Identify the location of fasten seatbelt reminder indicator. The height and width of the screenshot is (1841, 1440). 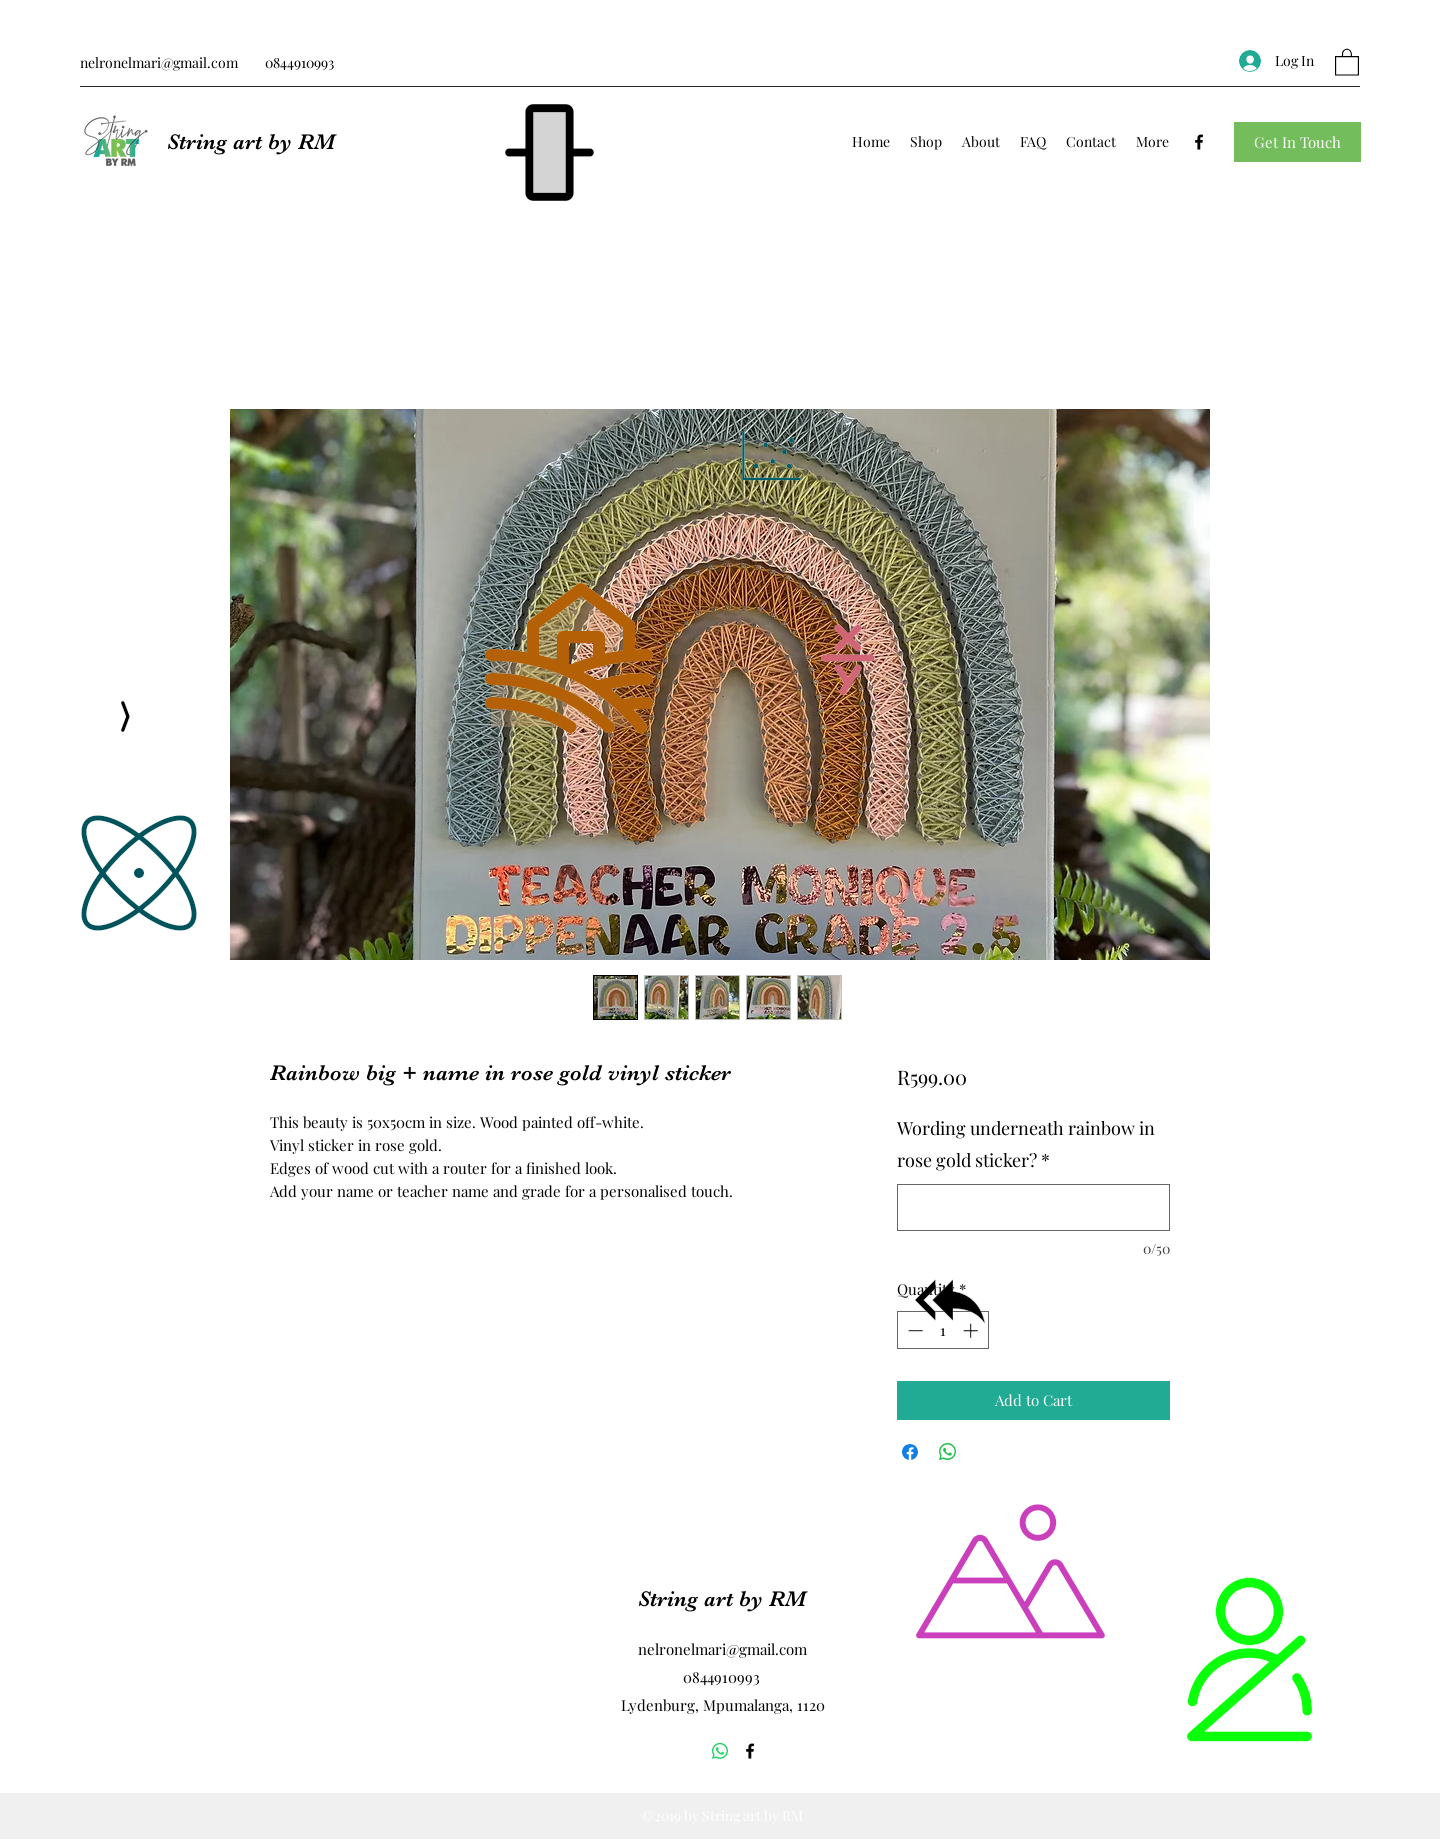
(1249, 1659).